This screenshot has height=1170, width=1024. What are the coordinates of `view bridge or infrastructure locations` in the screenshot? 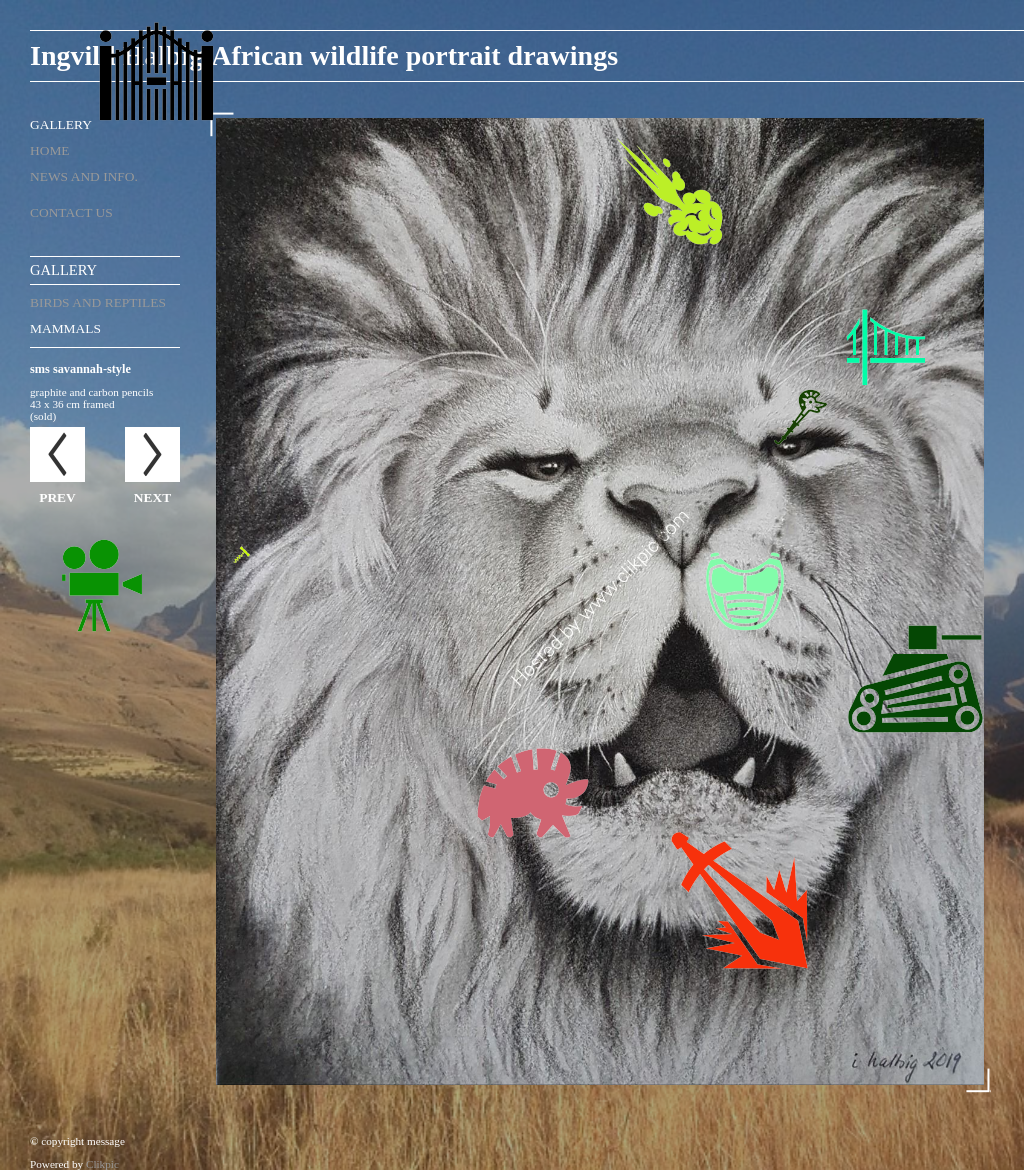 It's located at (886, 346).